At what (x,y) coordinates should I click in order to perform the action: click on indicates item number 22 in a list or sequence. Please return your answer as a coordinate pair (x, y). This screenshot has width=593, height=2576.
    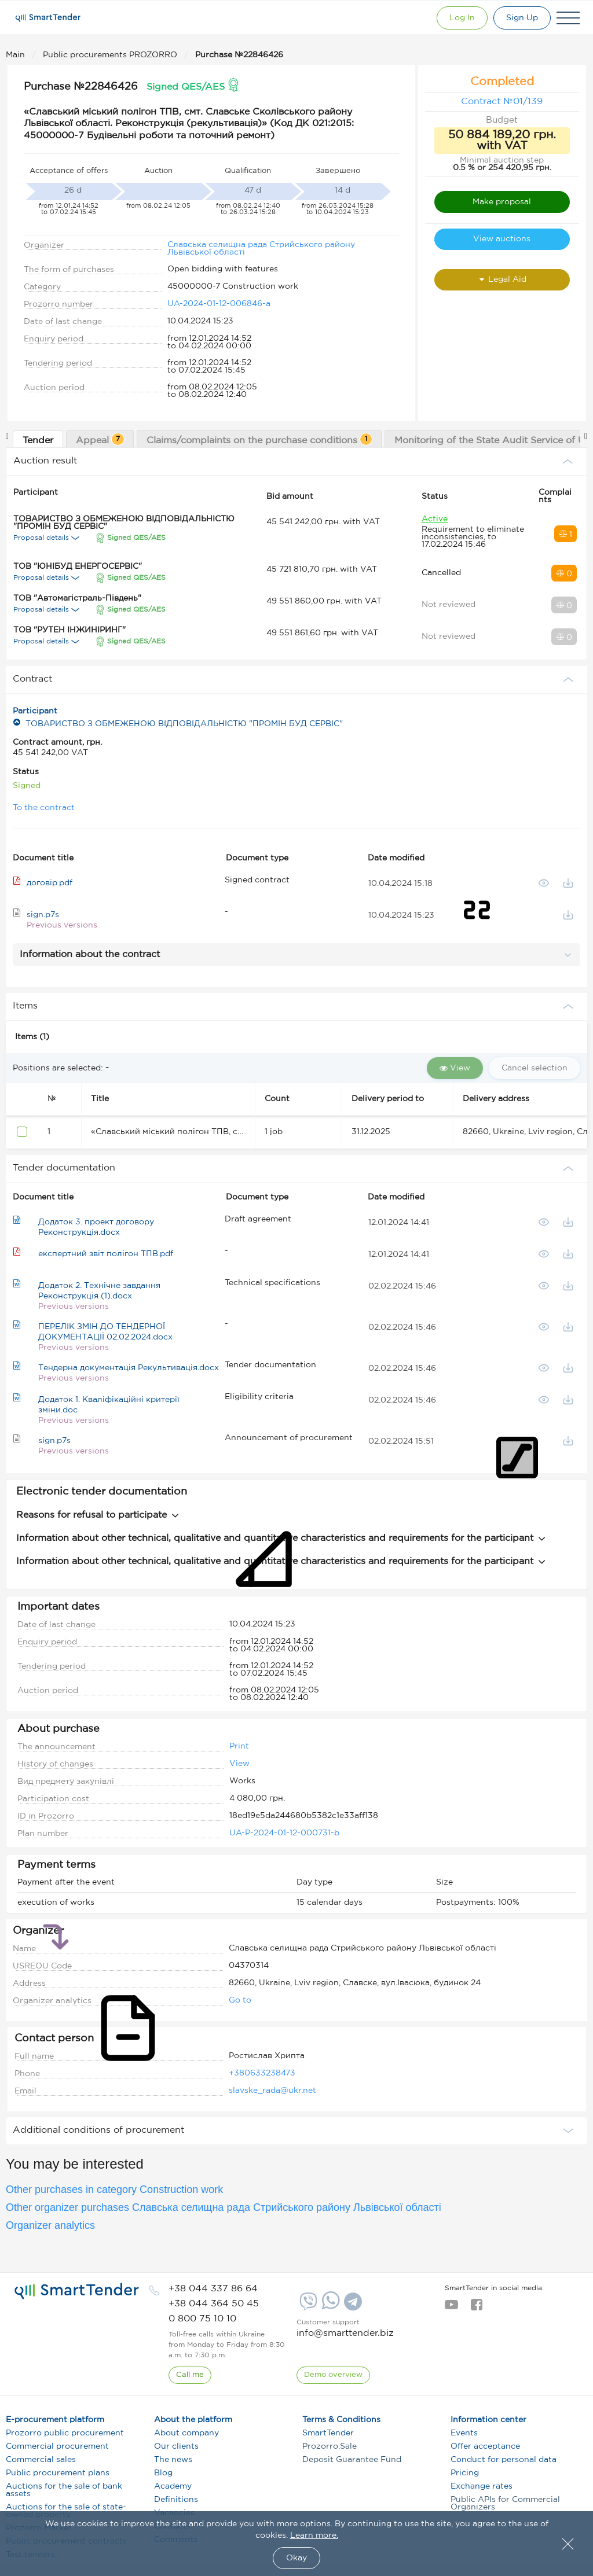
    Looking at the image, I should click on (477, 910).